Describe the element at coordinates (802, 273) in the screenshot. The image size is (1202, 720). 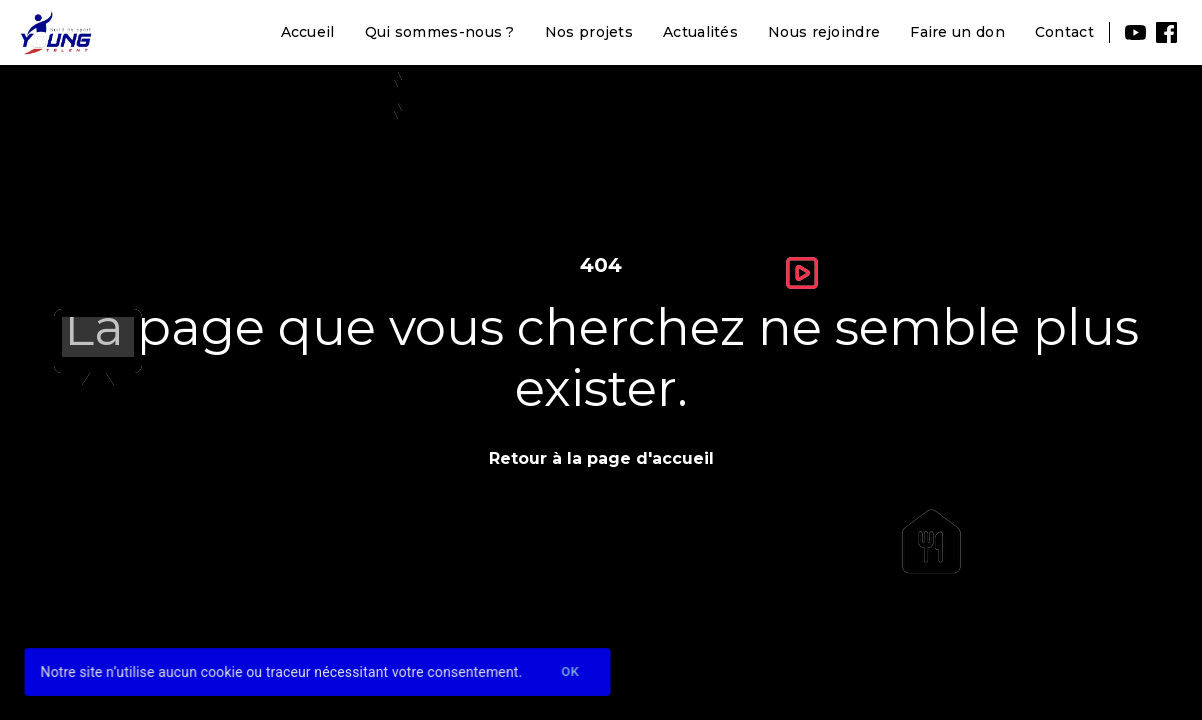
I see `play video or media content` at that location.